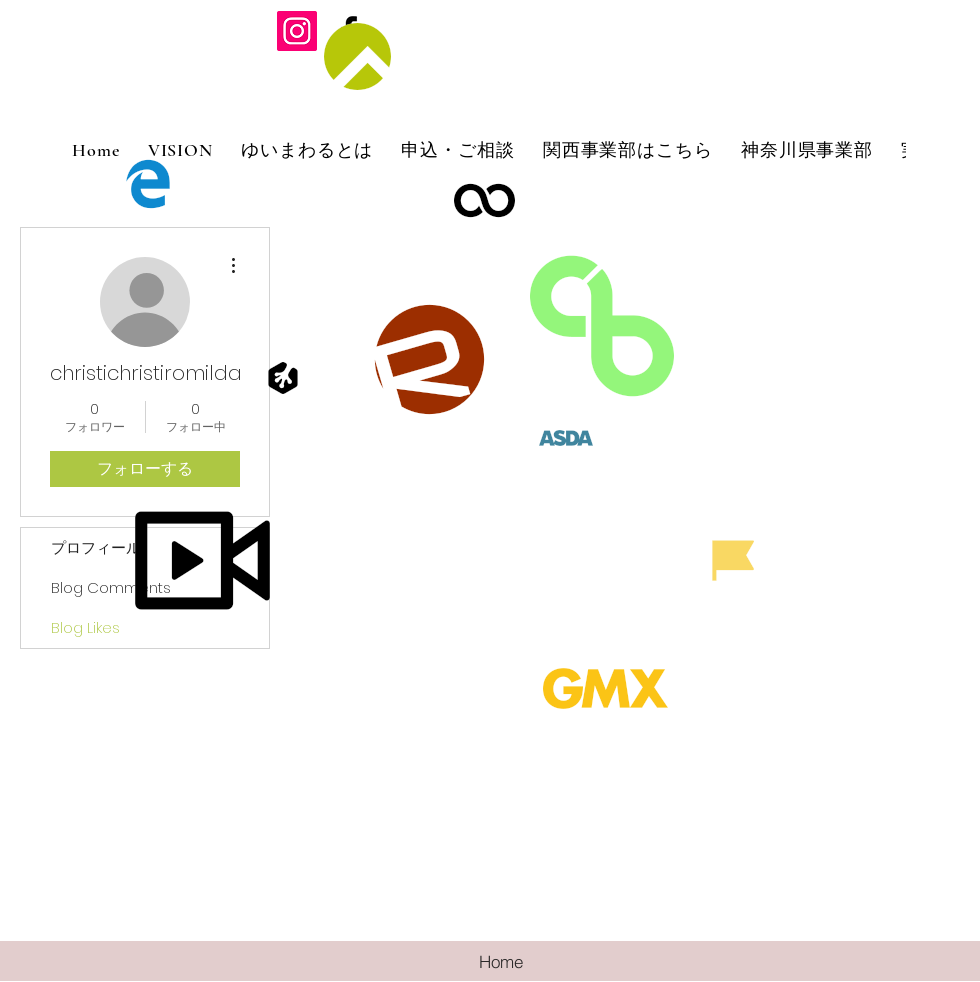 Image resolution: width=980 pixels, height=982 pixels. I want to click on Elegoo brand logo, so click(484, 200).